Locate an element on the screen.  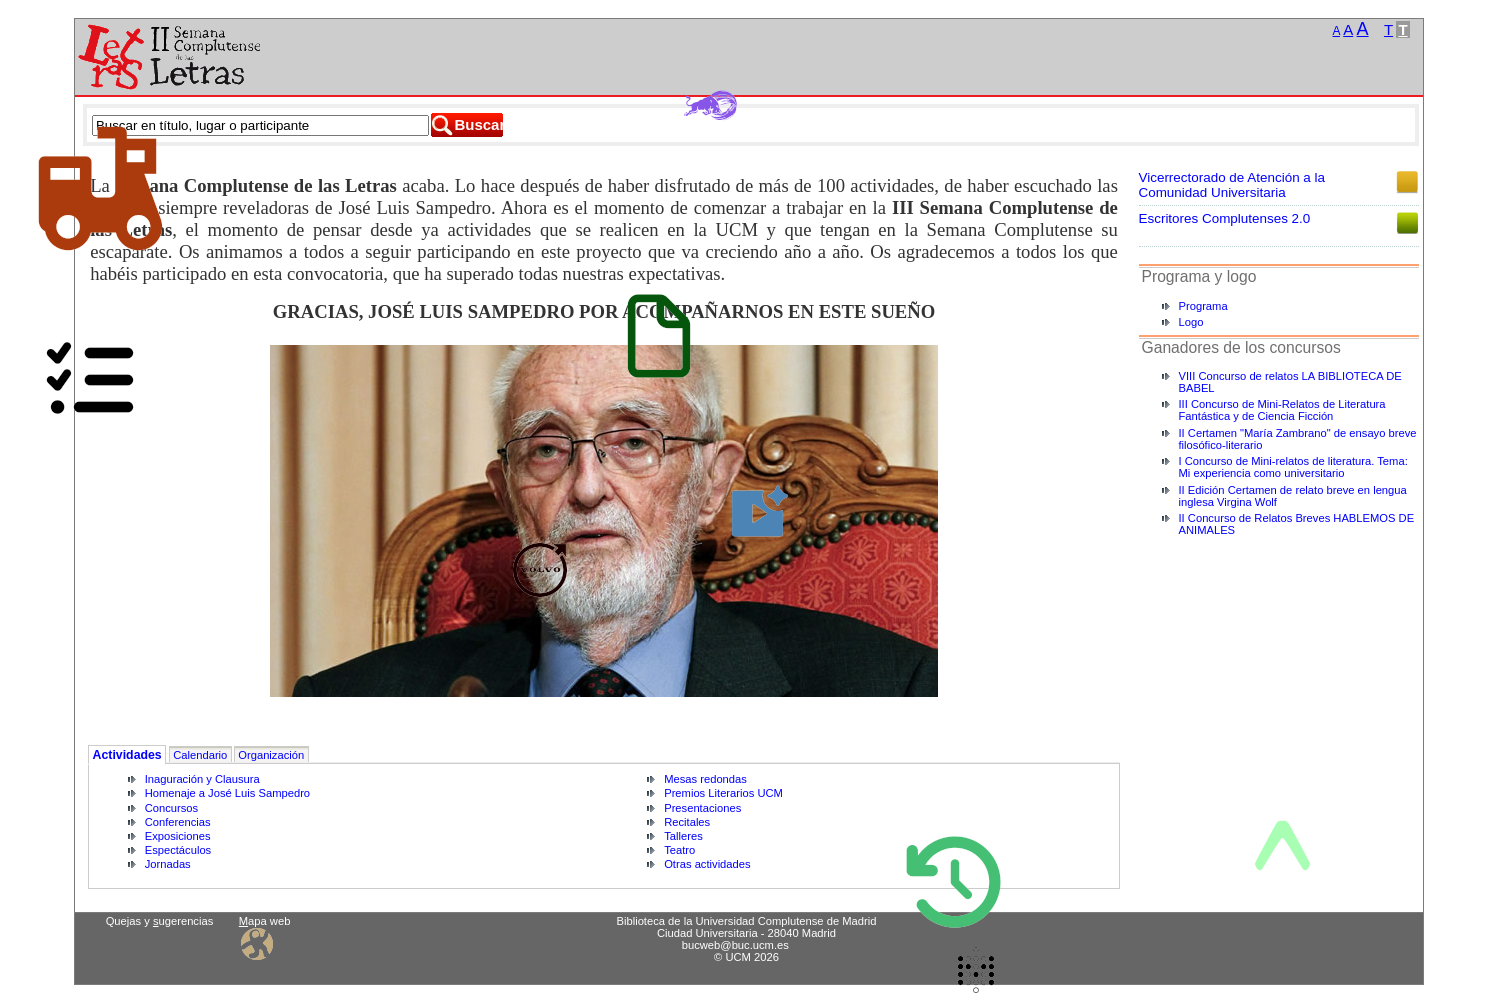
expo development platform logo is located at coordinates (1282, 845).